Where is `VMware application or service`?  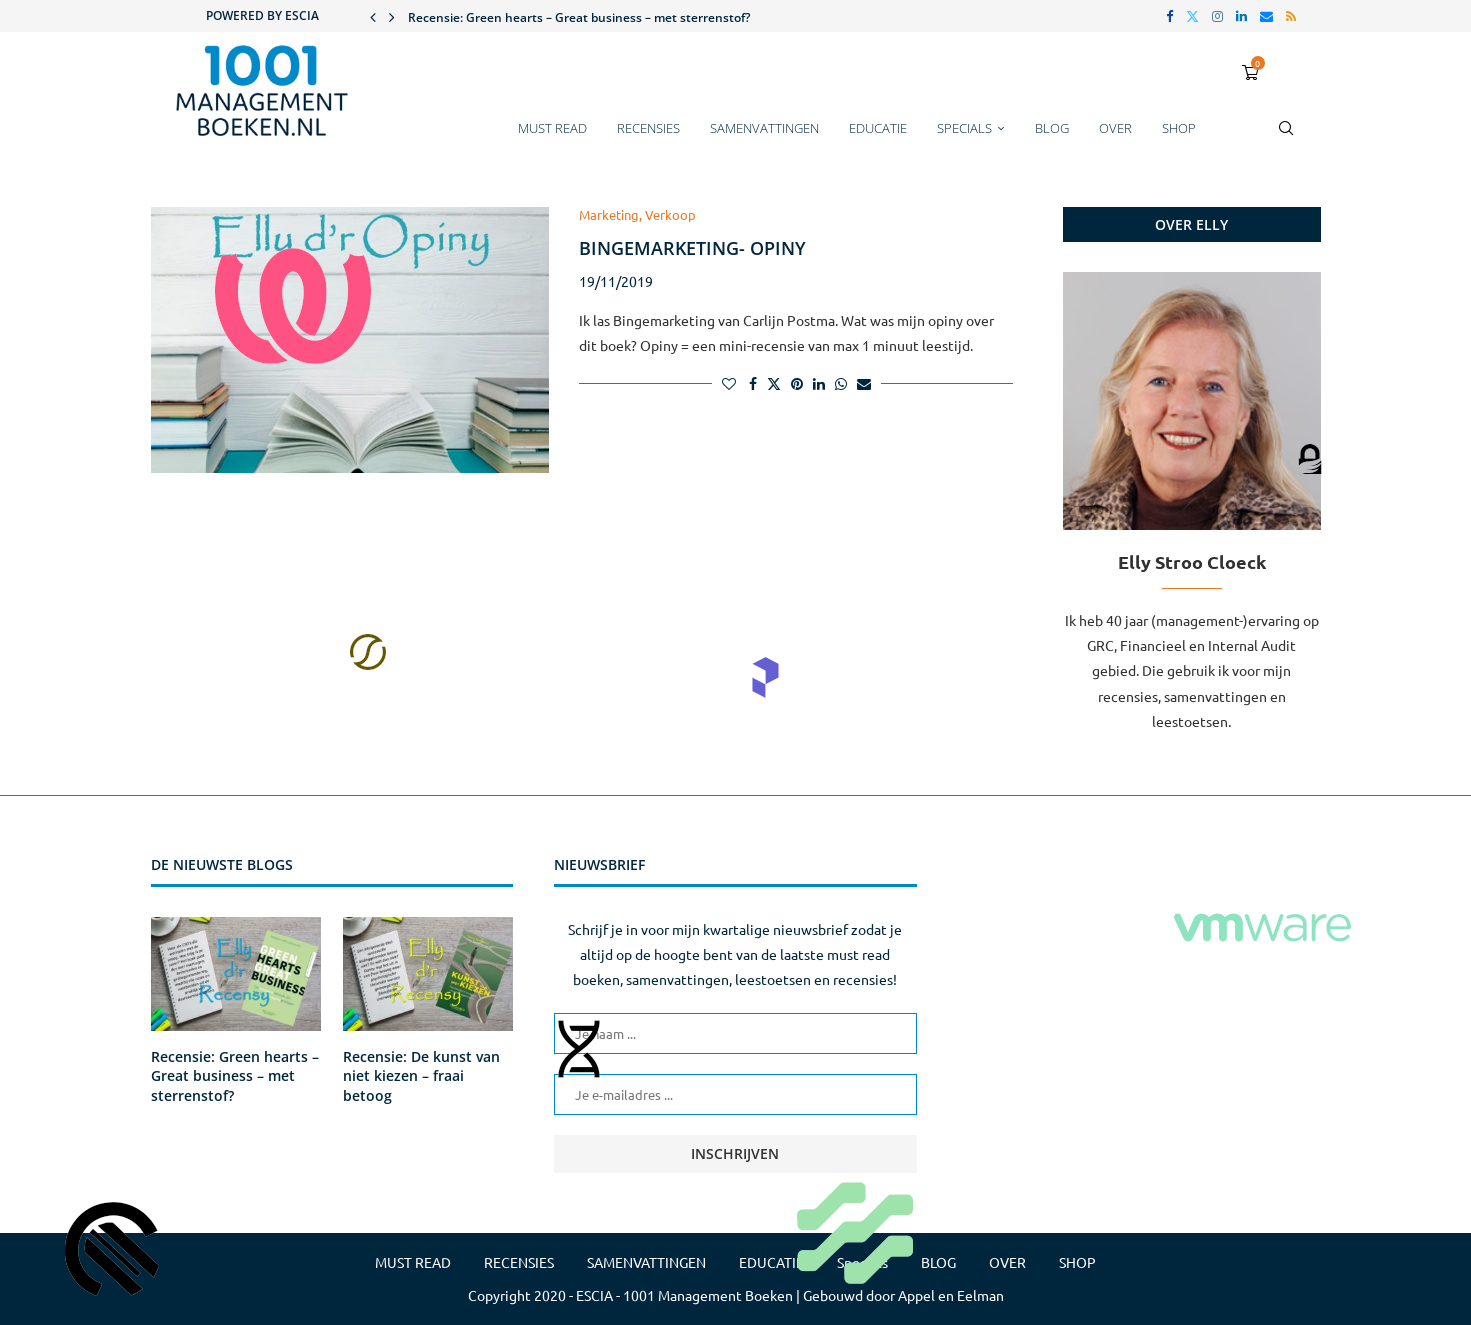 VMware application or service is located at coordinates (1262, 927).